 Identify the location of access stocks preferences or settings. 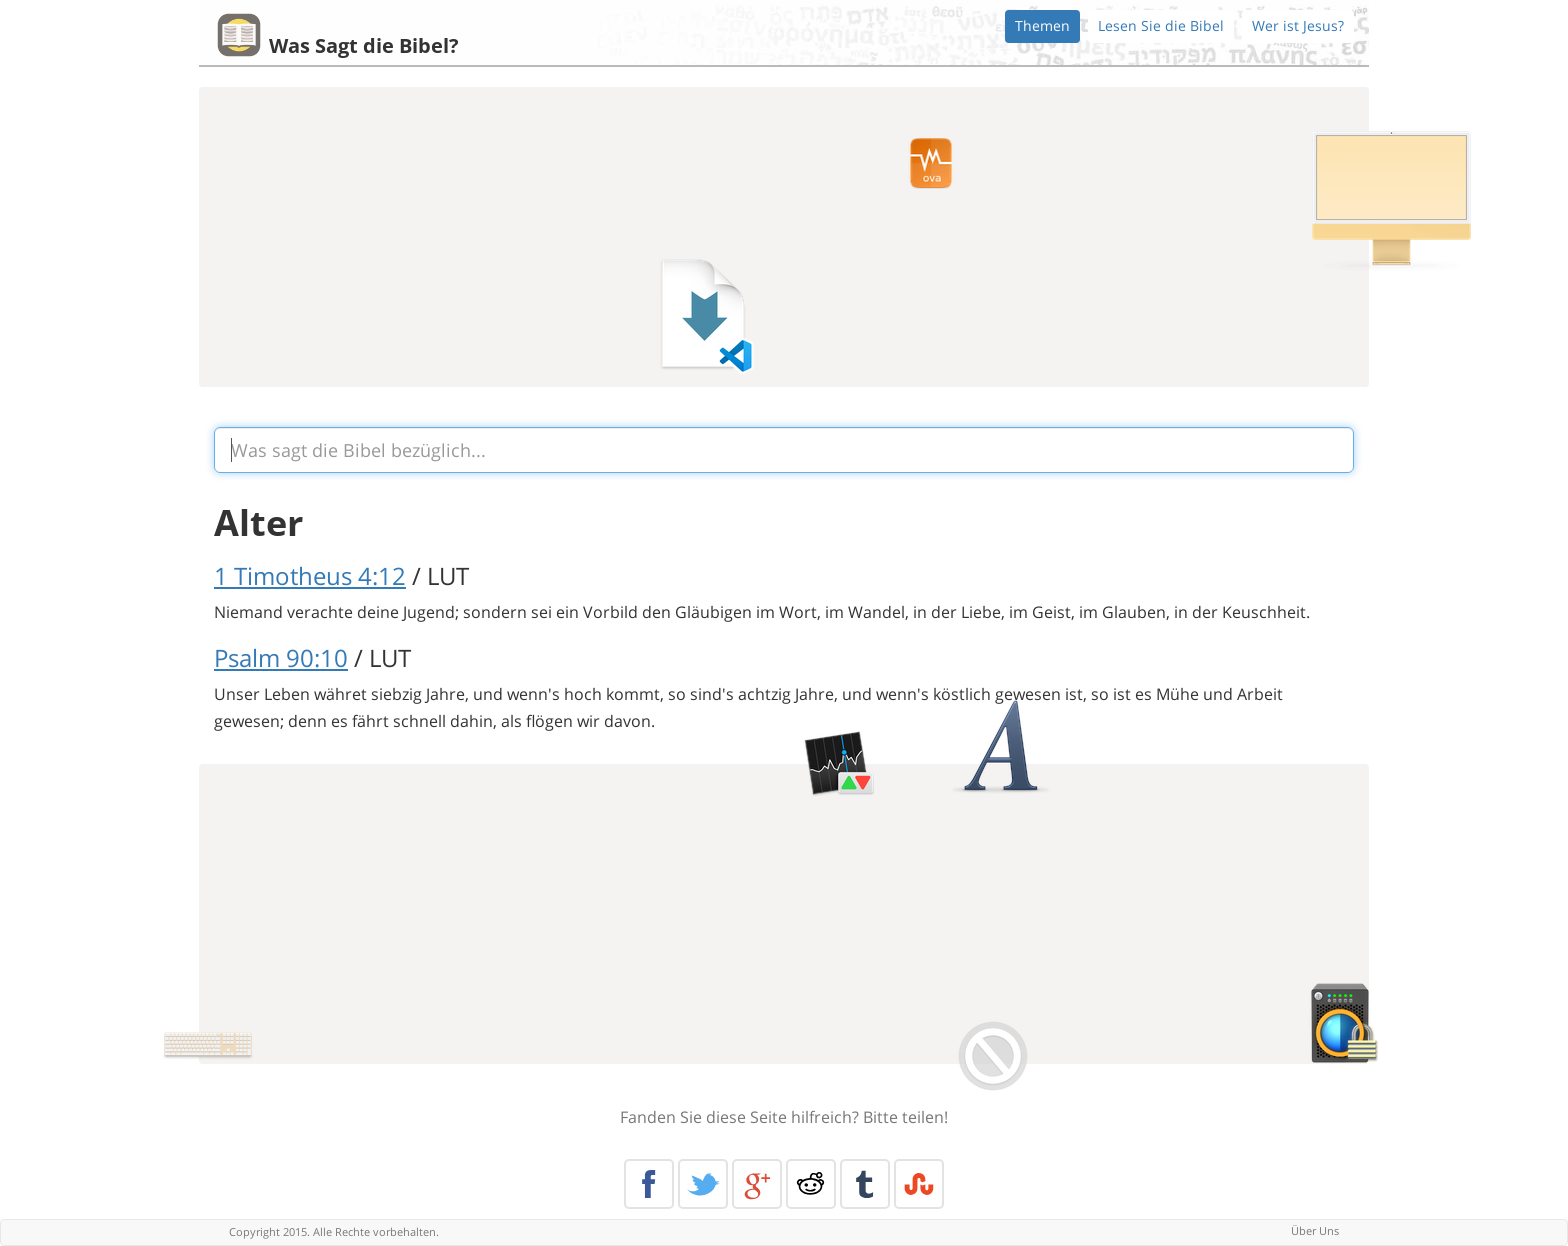
(839, 763).